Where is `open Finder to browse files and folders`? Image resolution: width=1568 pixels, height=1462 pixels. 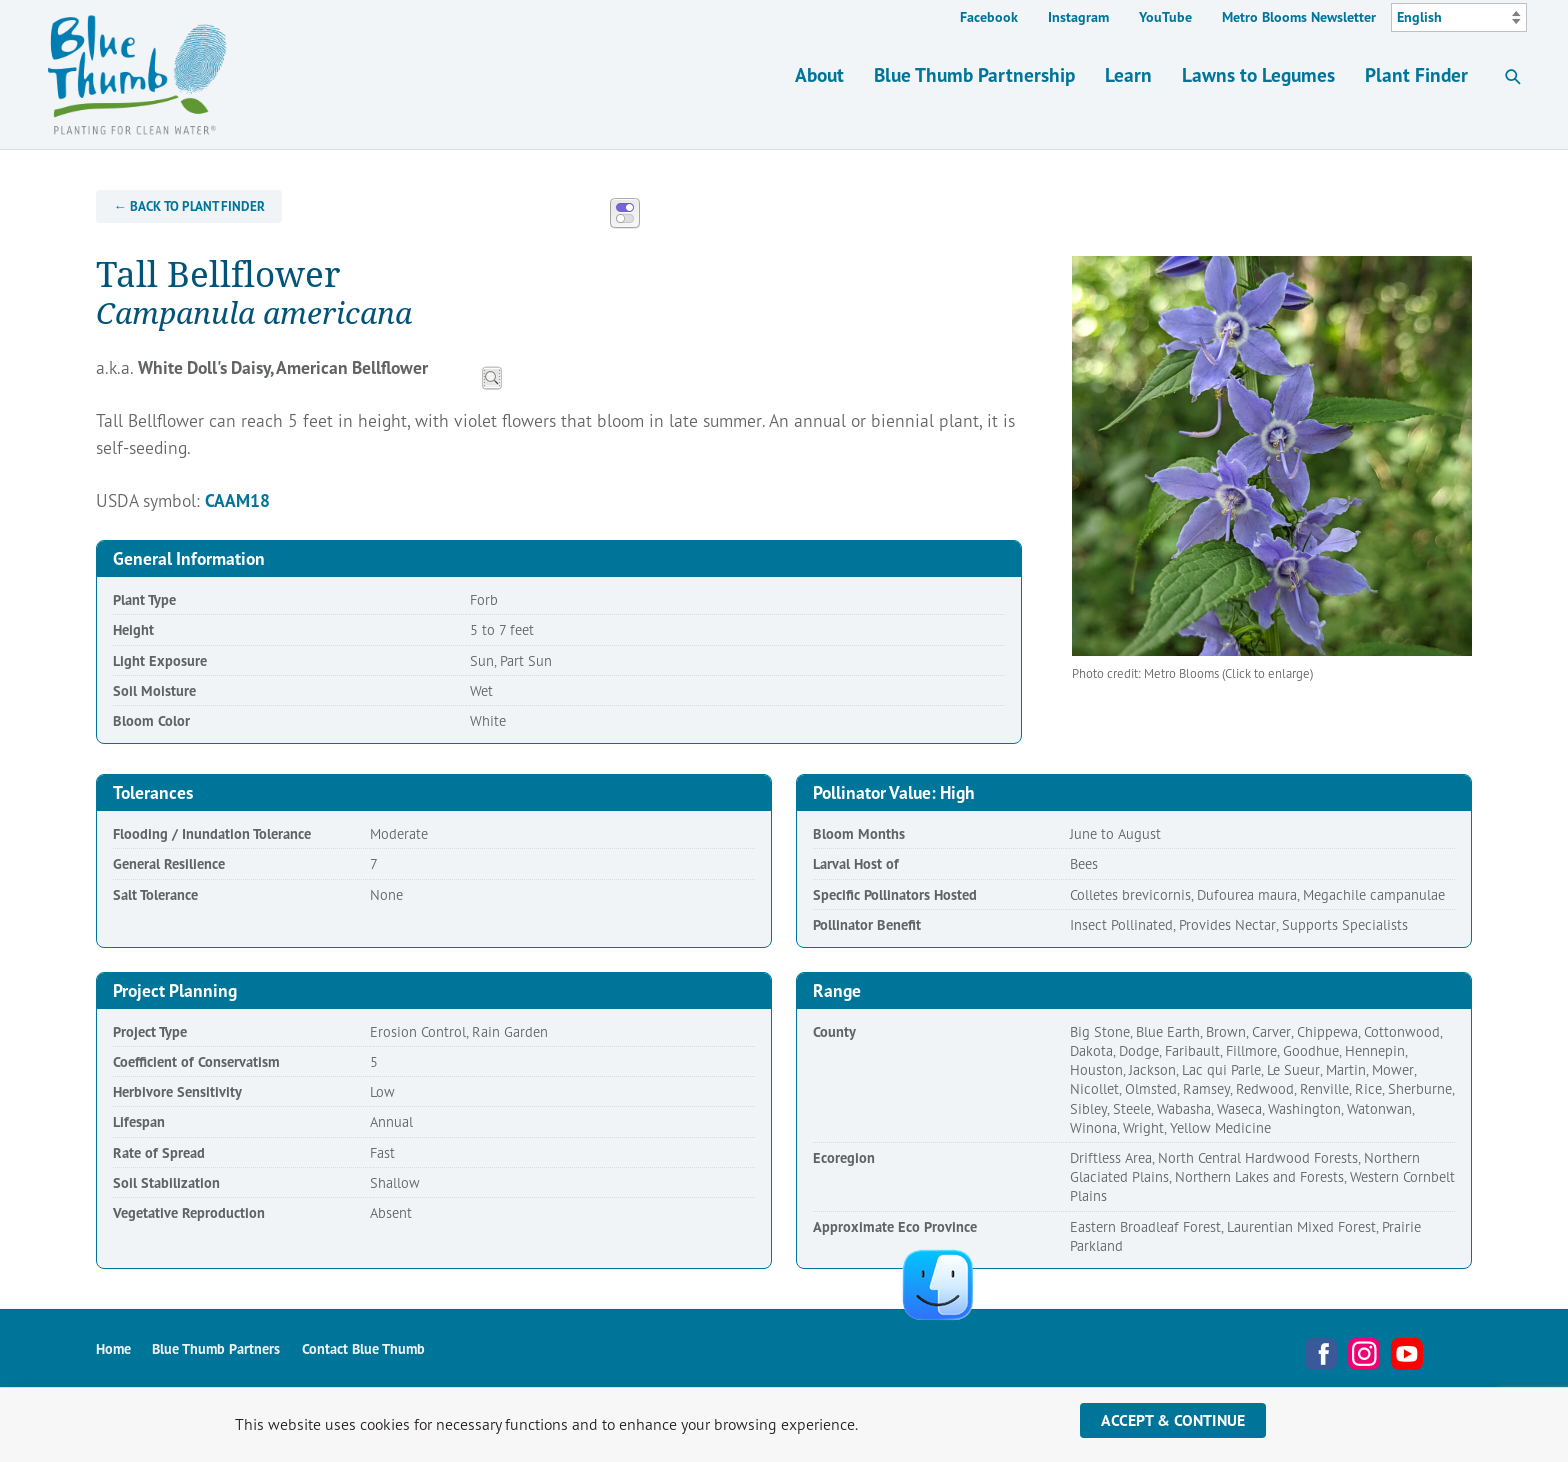 open Finder to browse files and folders is located at coordinates (938, 1285).